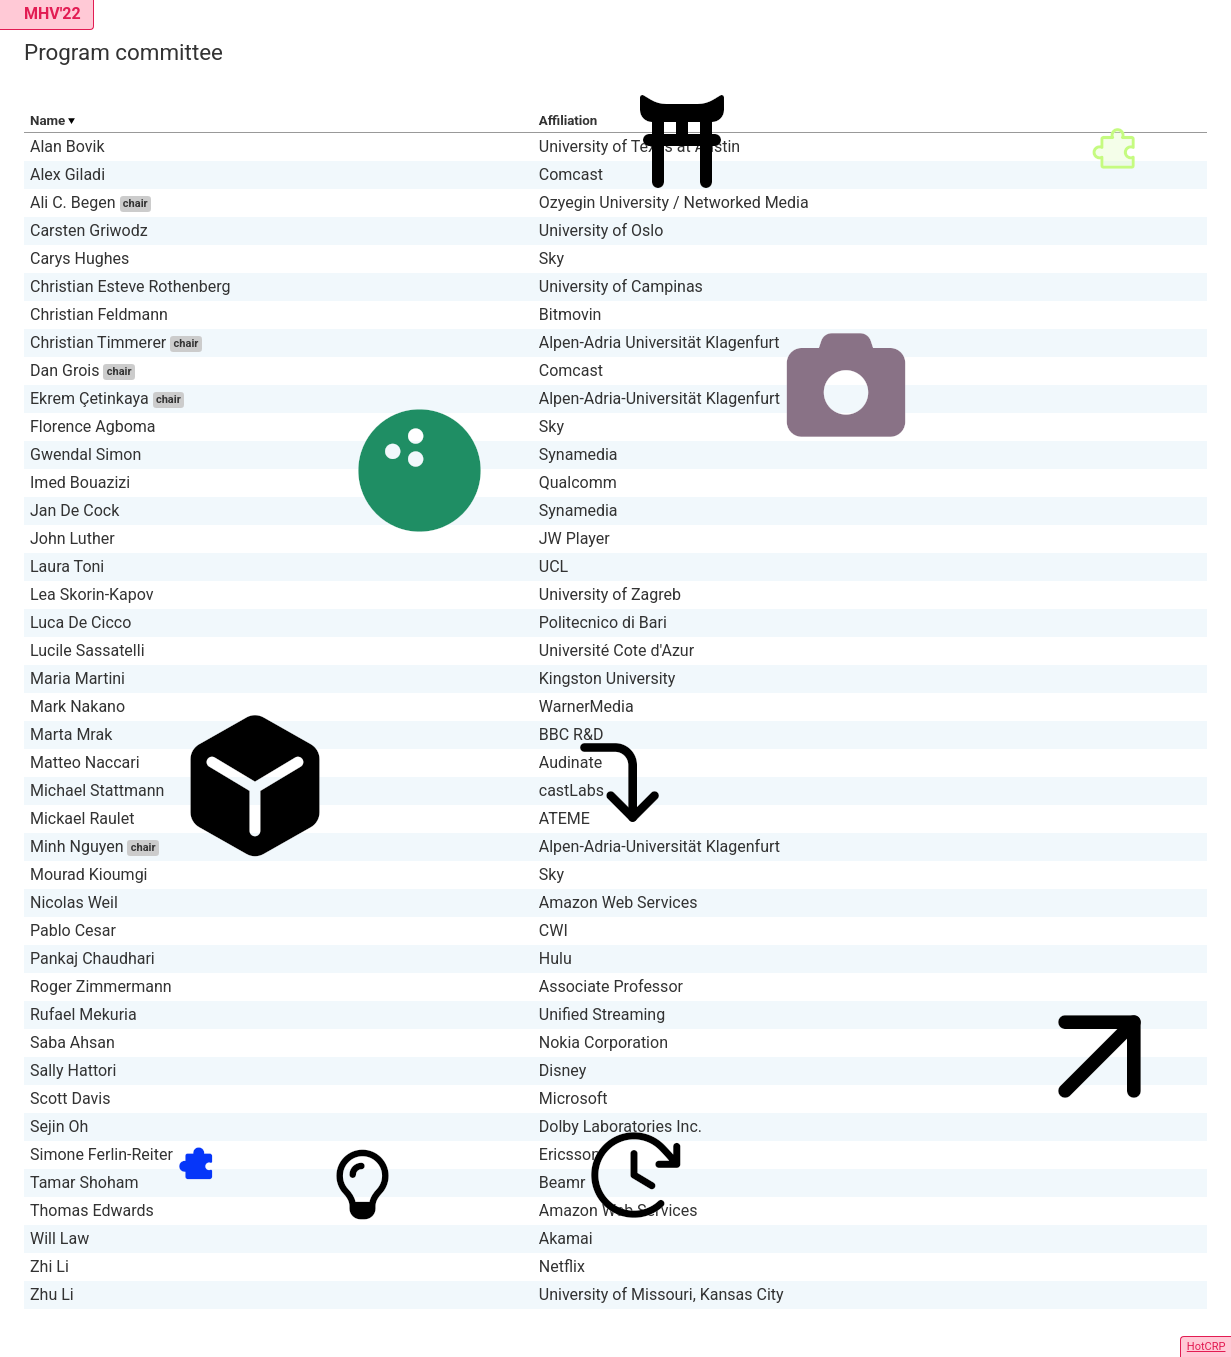 The image size is (1231, 1357). I want to click on indicates Japanese culture or travel content, so click(682, 140).